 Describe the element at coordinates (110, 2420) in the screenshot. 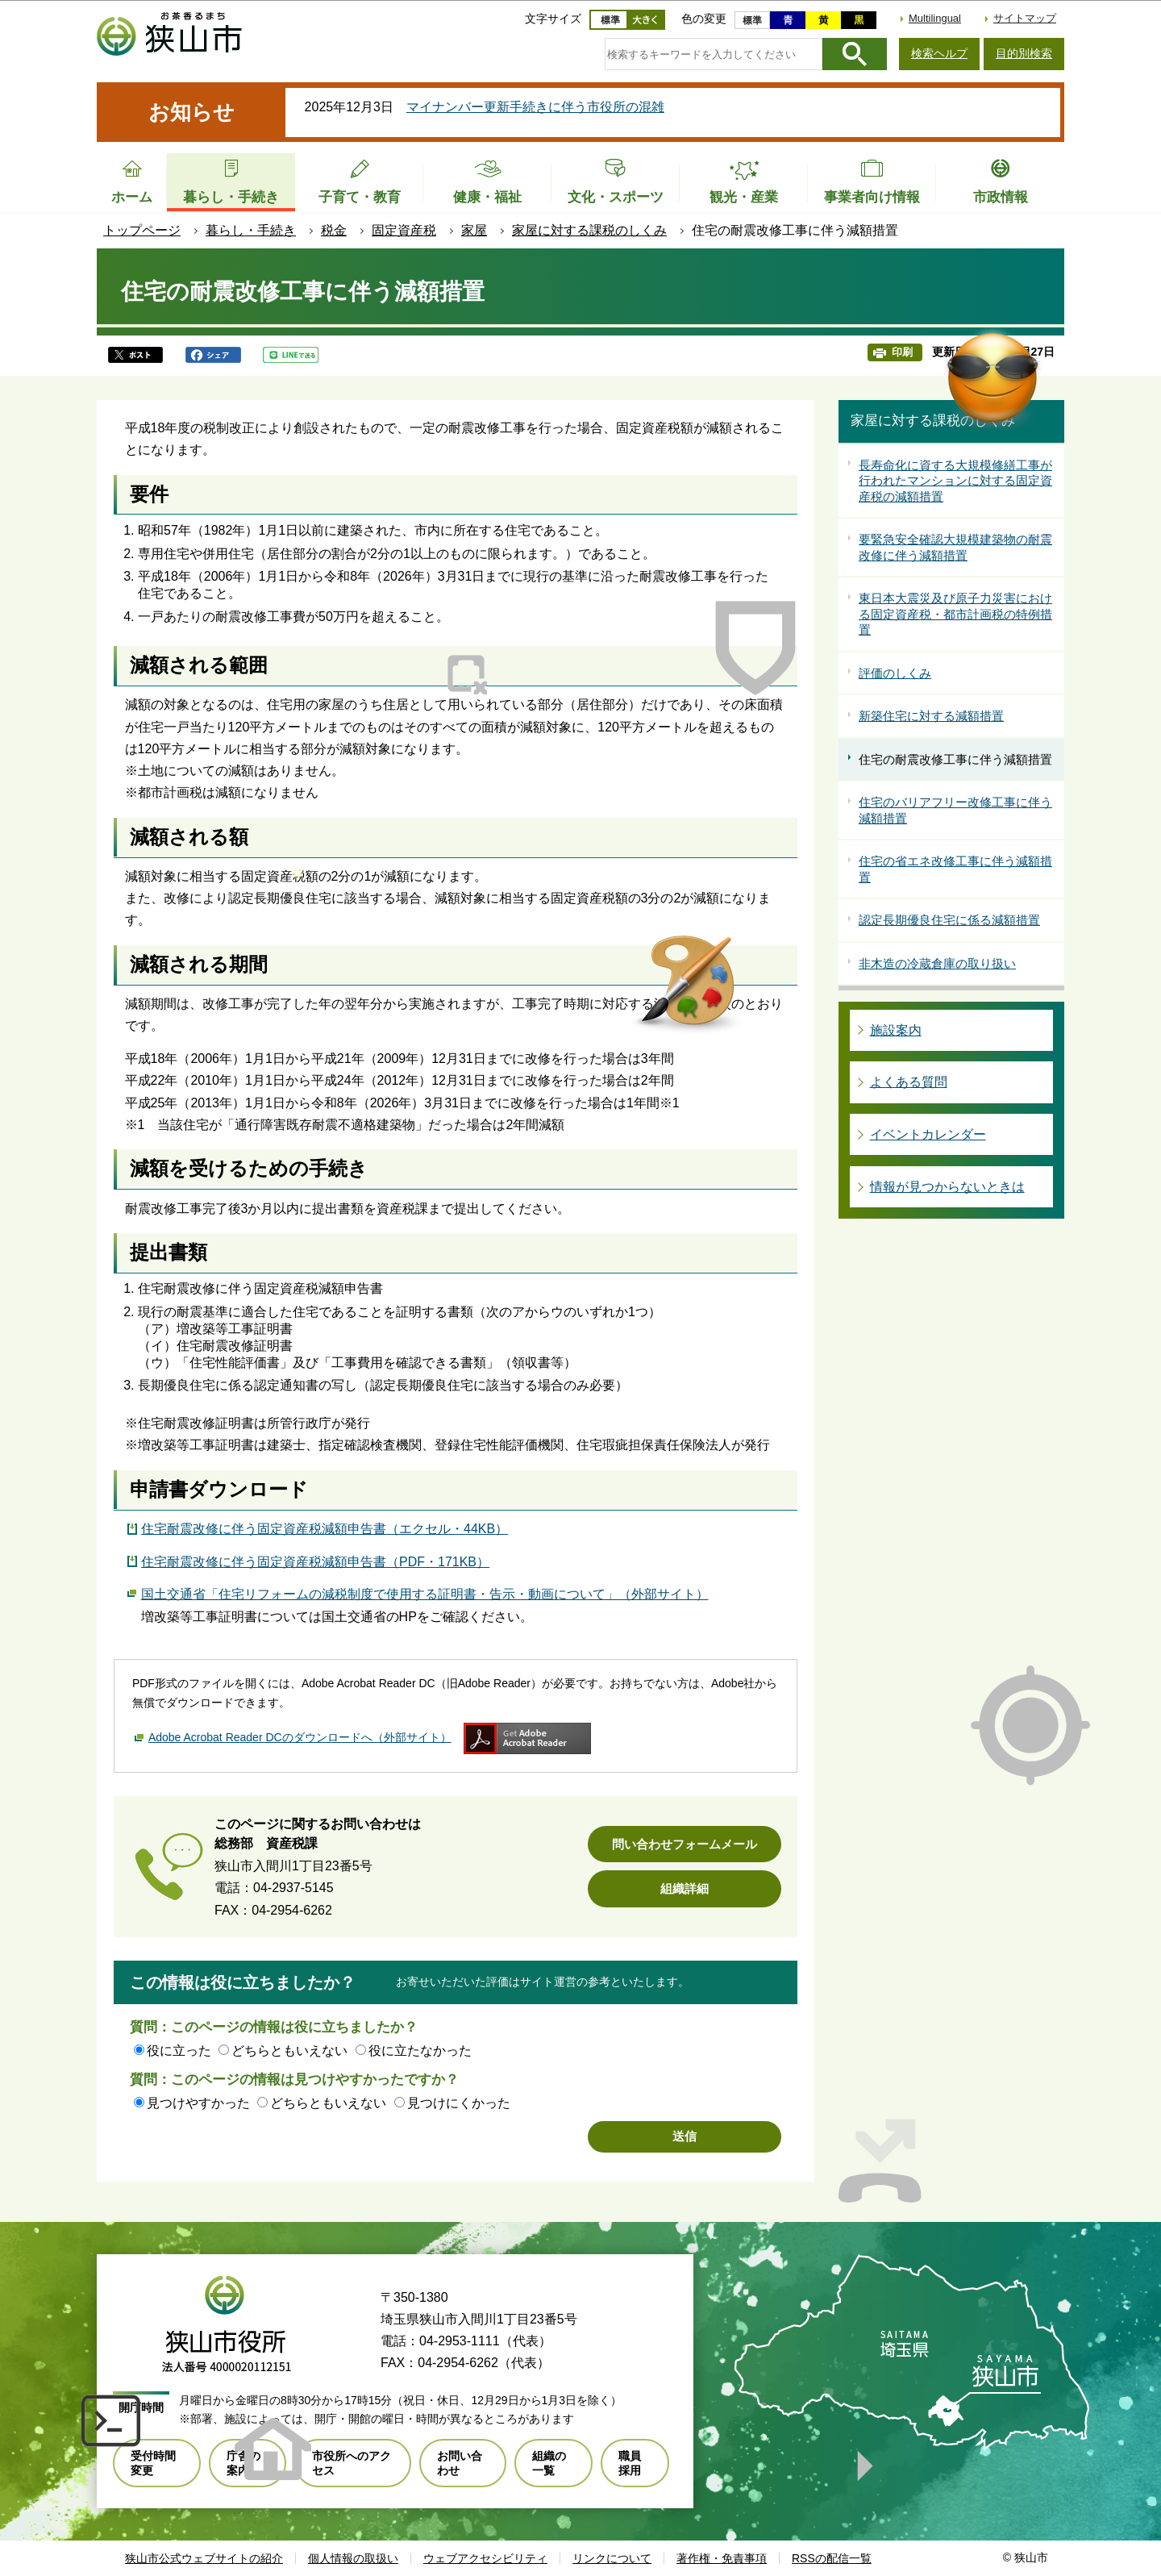

I see `open terminal or command line interface` at that location.